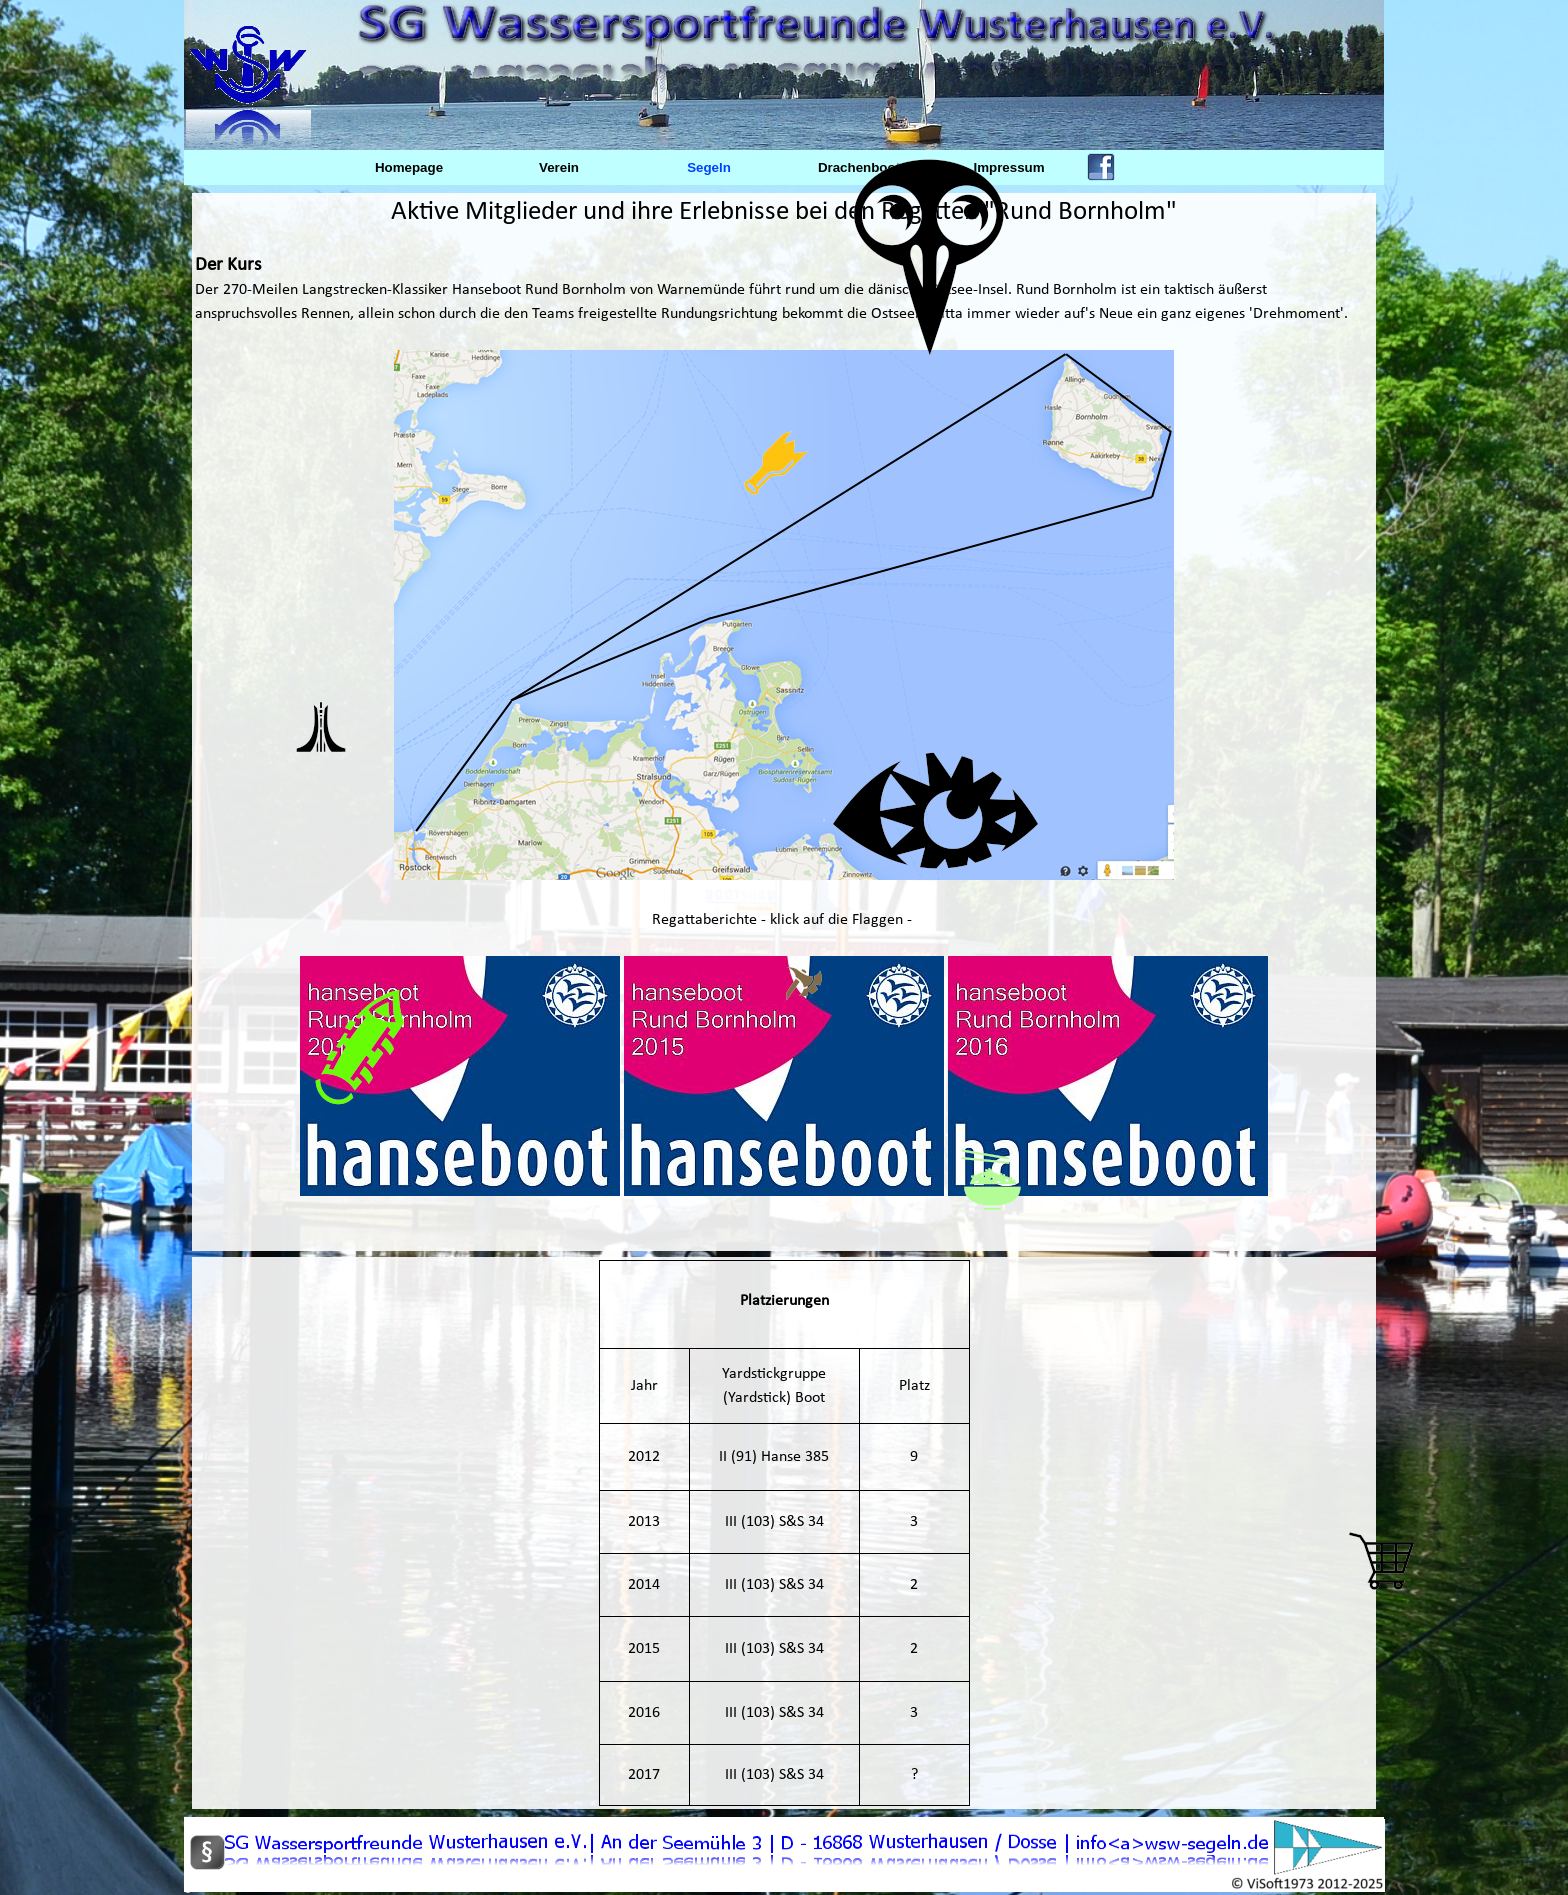  Describe the element at coordinates (775, 463) in the screenshot. I see `indicates a broken or damaged item` at that location.